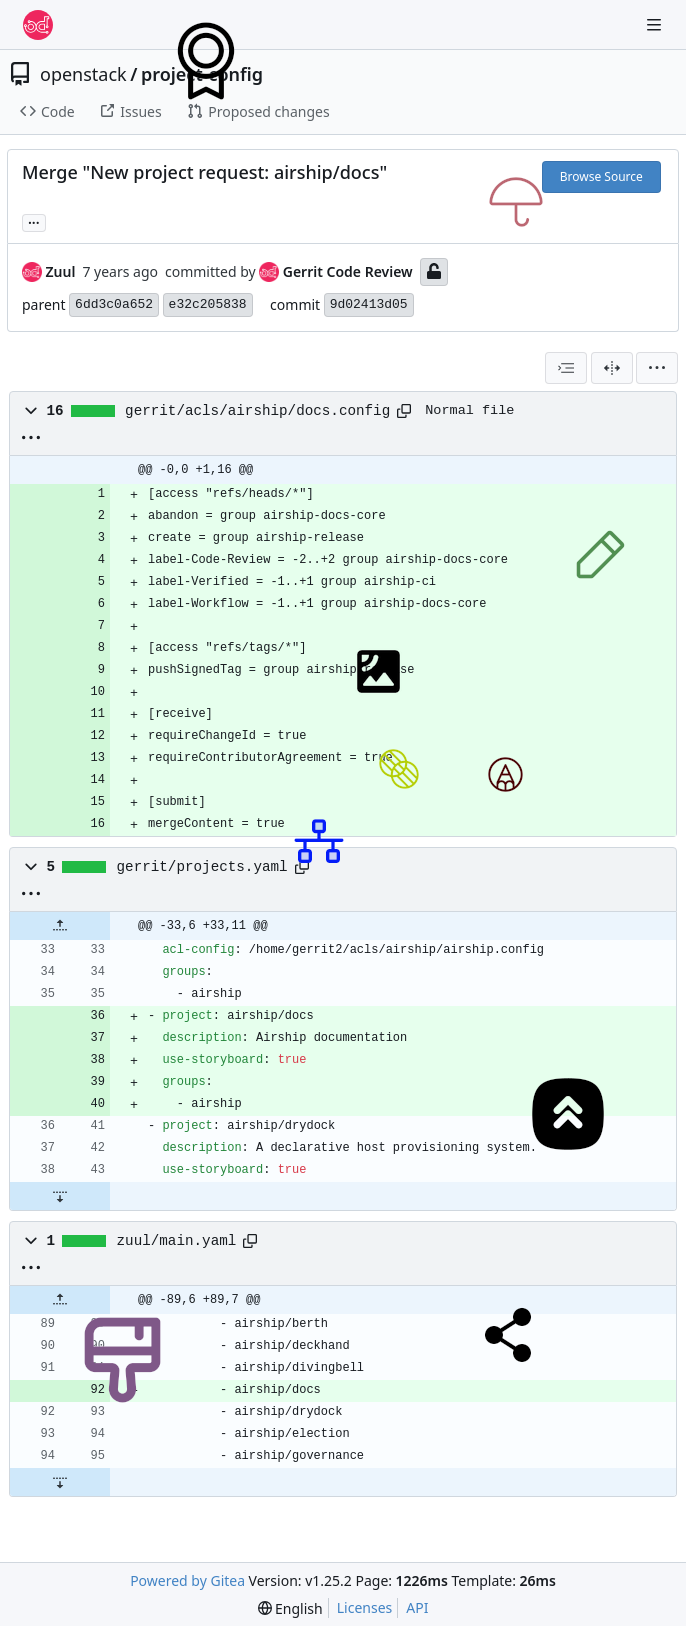 The image size is (686, 1626). What do you see at coordinates (399, 769) in the screenshot?
I see `merge or combine selected elements` at bounding box center [399, 769].